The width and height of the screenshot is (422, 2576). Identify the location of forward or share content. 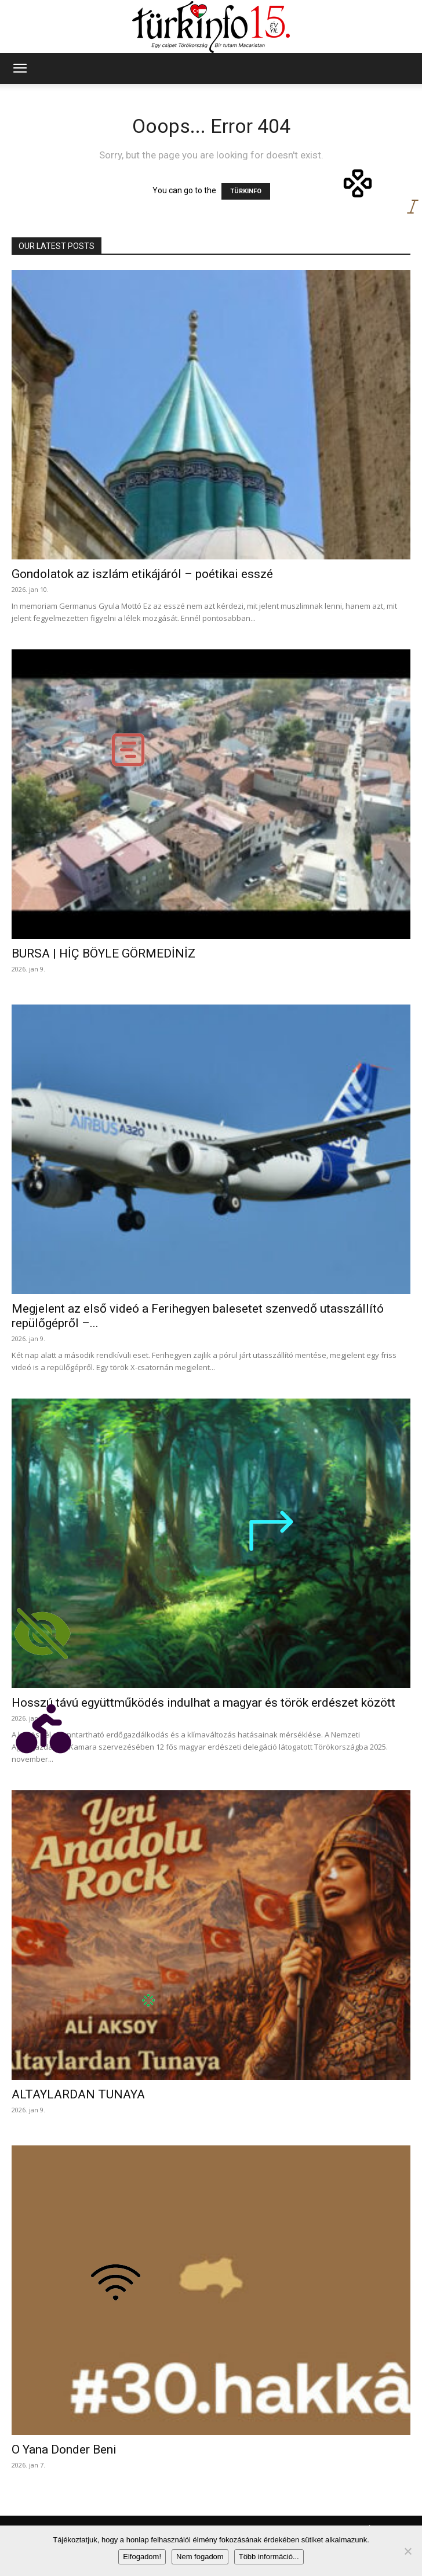
(271, 1531).